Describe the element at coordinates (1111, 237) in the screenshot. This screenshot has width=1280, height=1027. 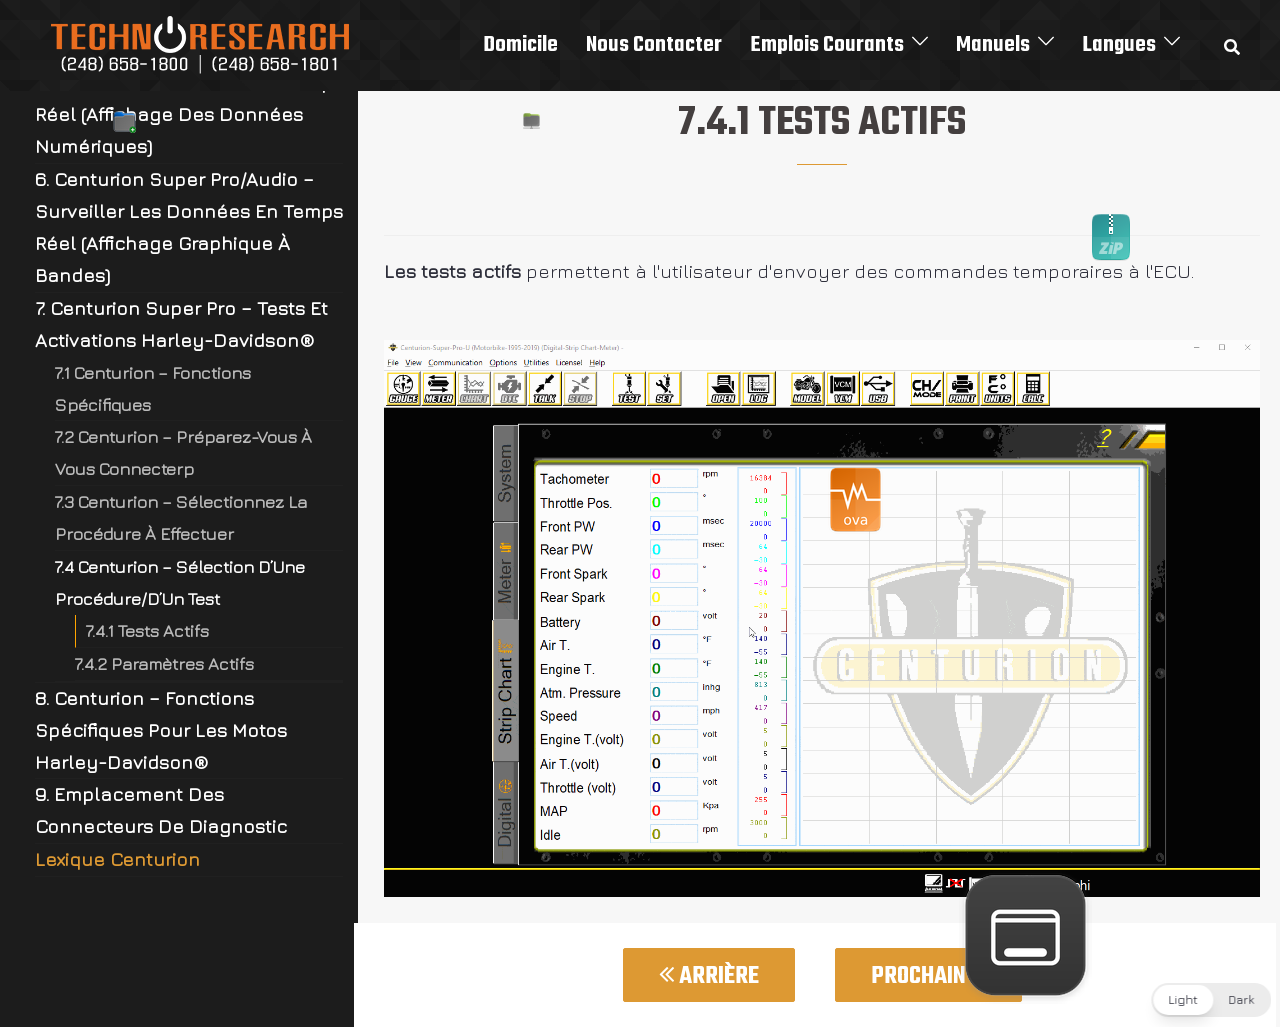
I see `compressed zip file` at that location.